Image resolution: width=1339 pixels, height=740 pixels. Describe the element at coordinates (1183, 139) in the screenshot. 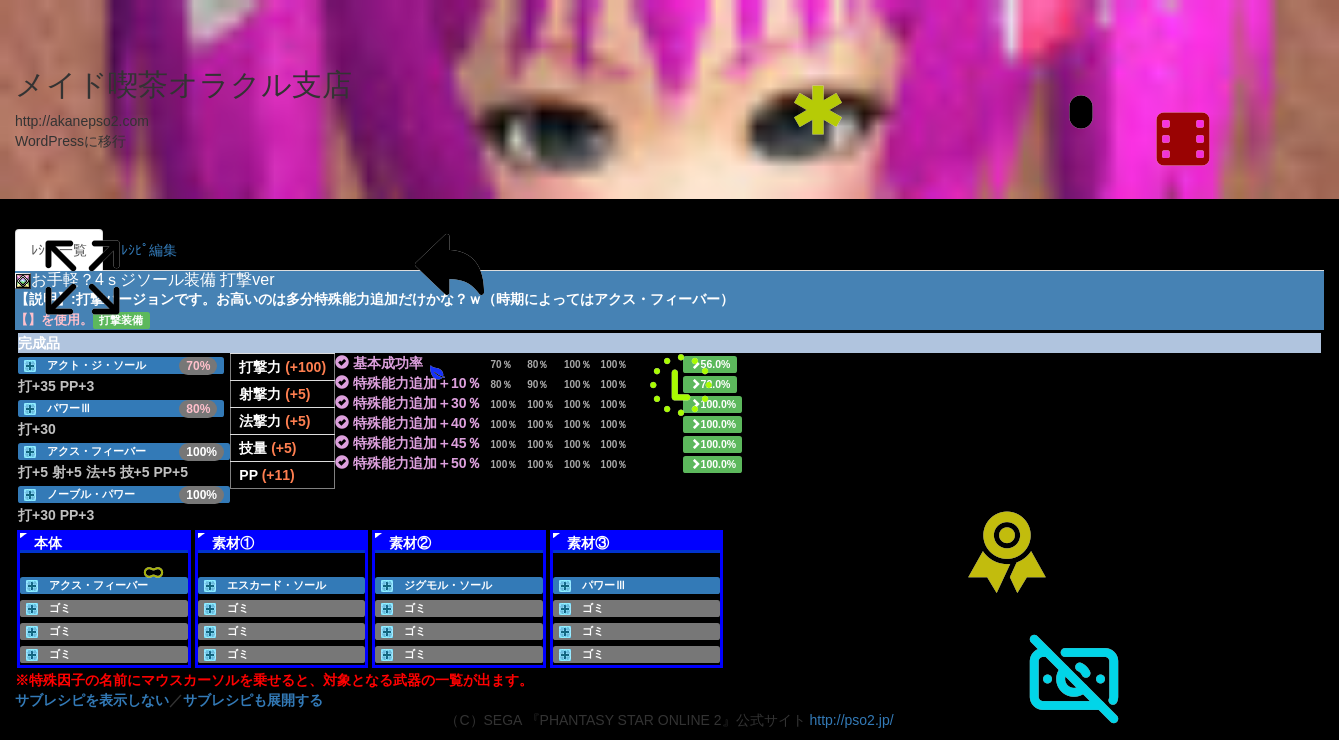

I see `access video or movie content` at that location.